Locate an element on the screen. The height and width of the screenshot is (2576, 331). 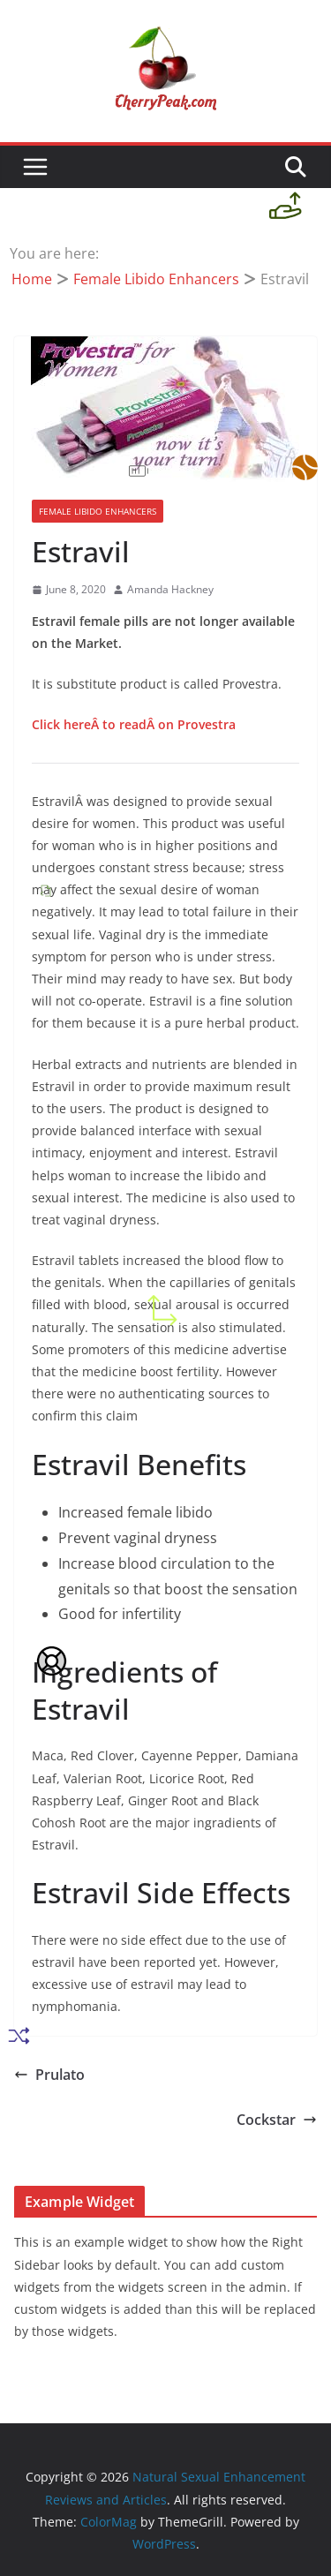
indicates battery is well charged is located at coordinates (138, 471).